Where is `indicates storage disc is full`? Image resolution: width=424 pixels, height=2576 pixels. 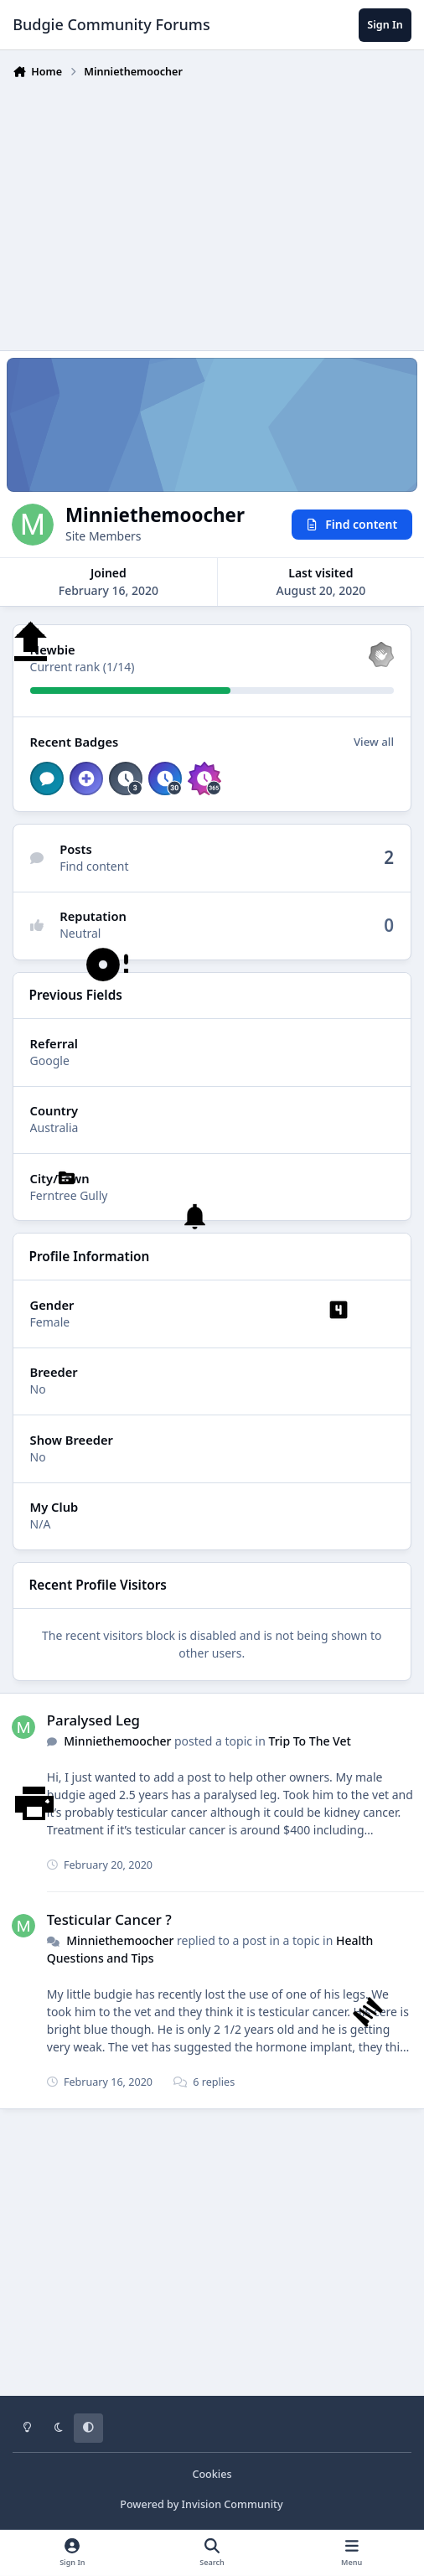 indicates storage disc is full is located at coordinates (107, 965).